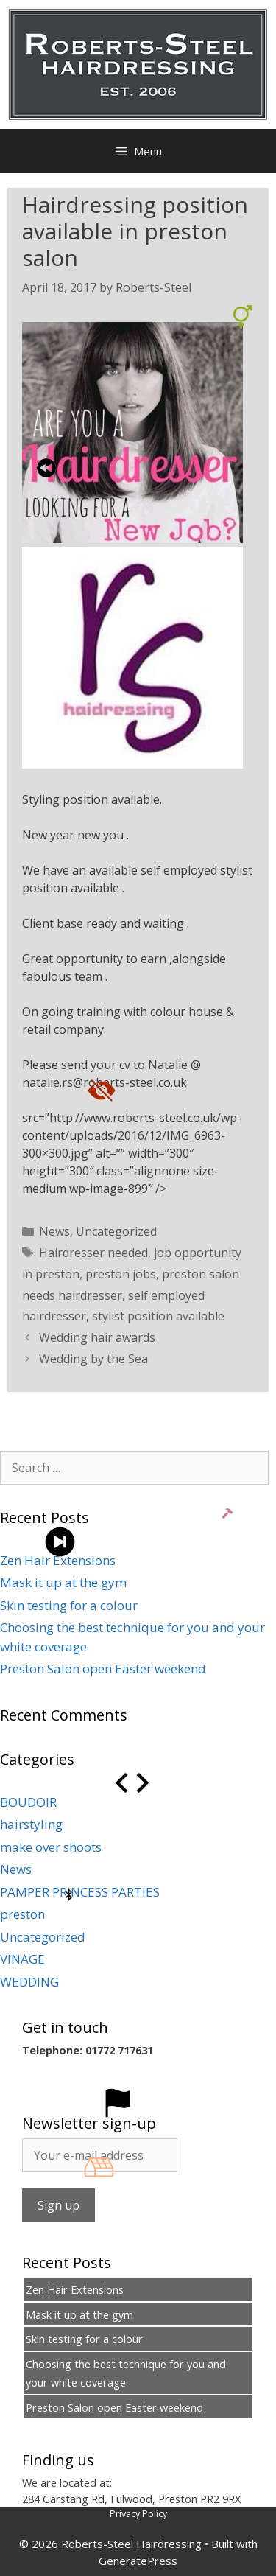 This screenshot has width=276, height=2576. What do you see at coordinates (132, 1782) in the screenshot?
I see `view or edit source code` at bounding box center [132, 1782].